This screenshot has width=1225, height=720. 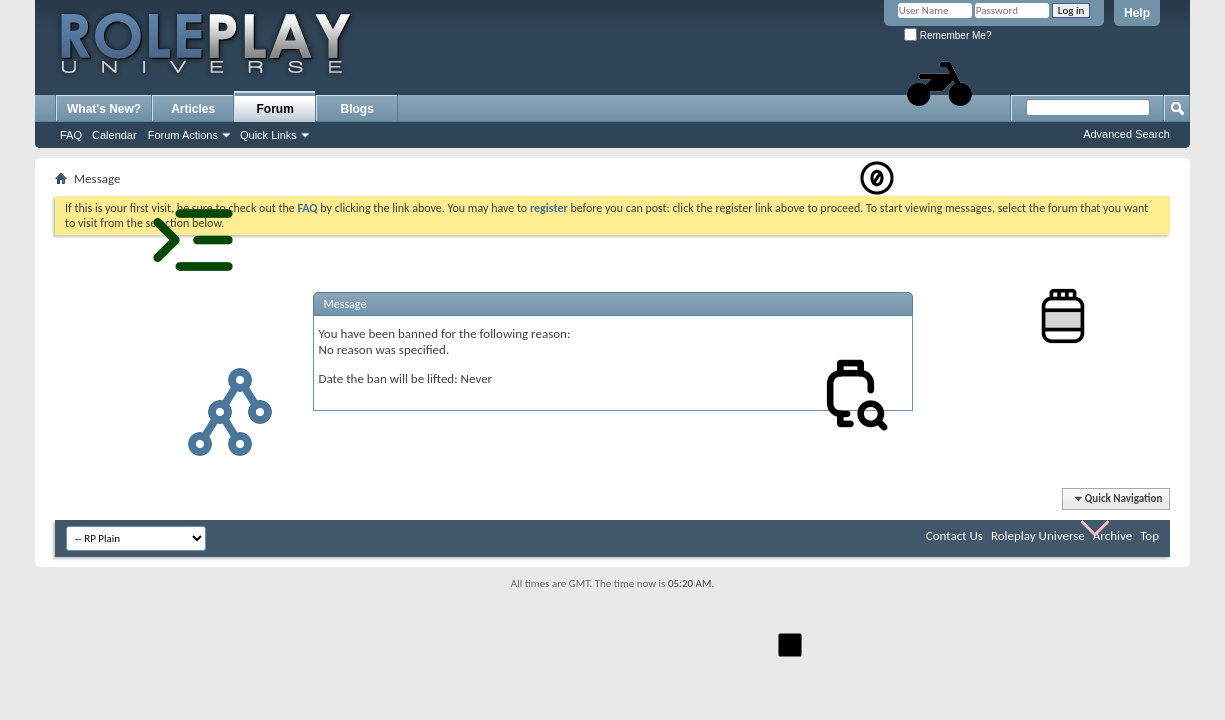 What do you see at coordinates (1063, 316) in the screenshot?
I see `view product or ingredient details` at bounding box center [1063, 316].